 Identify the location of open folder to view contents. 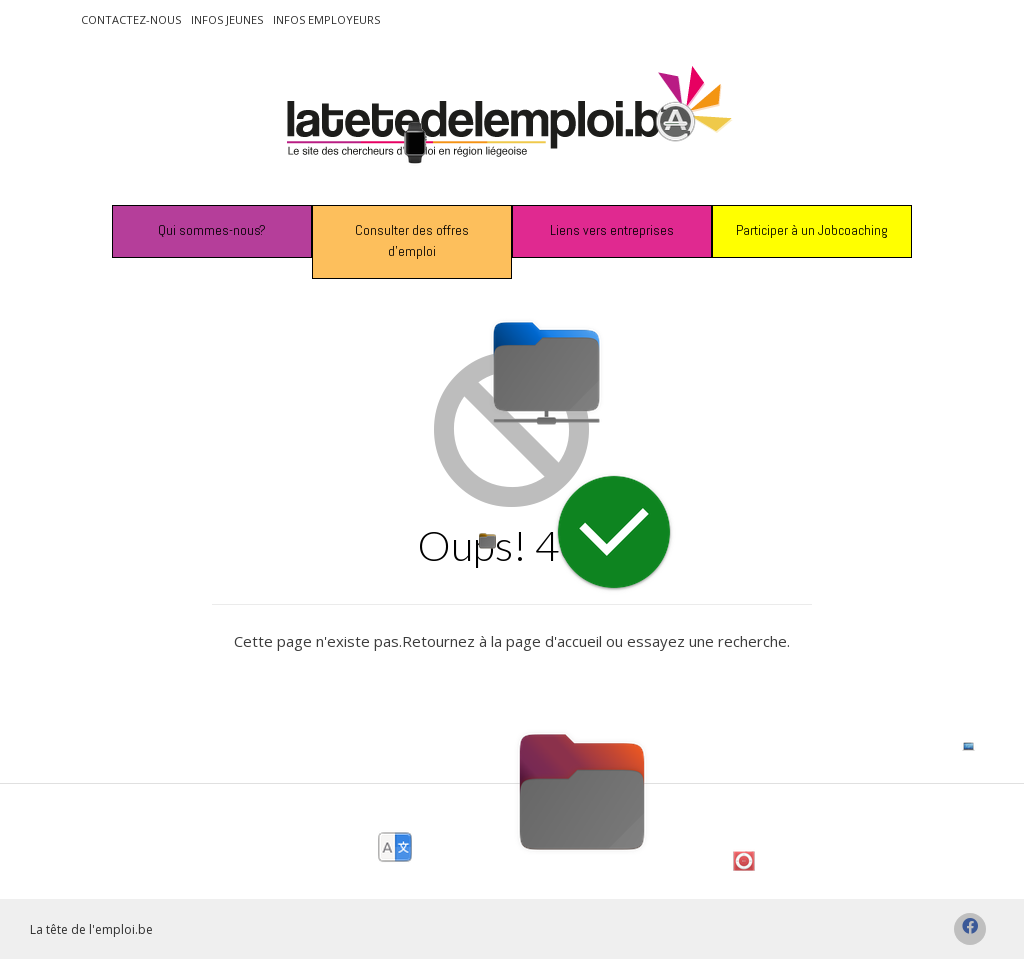
(487, 540).